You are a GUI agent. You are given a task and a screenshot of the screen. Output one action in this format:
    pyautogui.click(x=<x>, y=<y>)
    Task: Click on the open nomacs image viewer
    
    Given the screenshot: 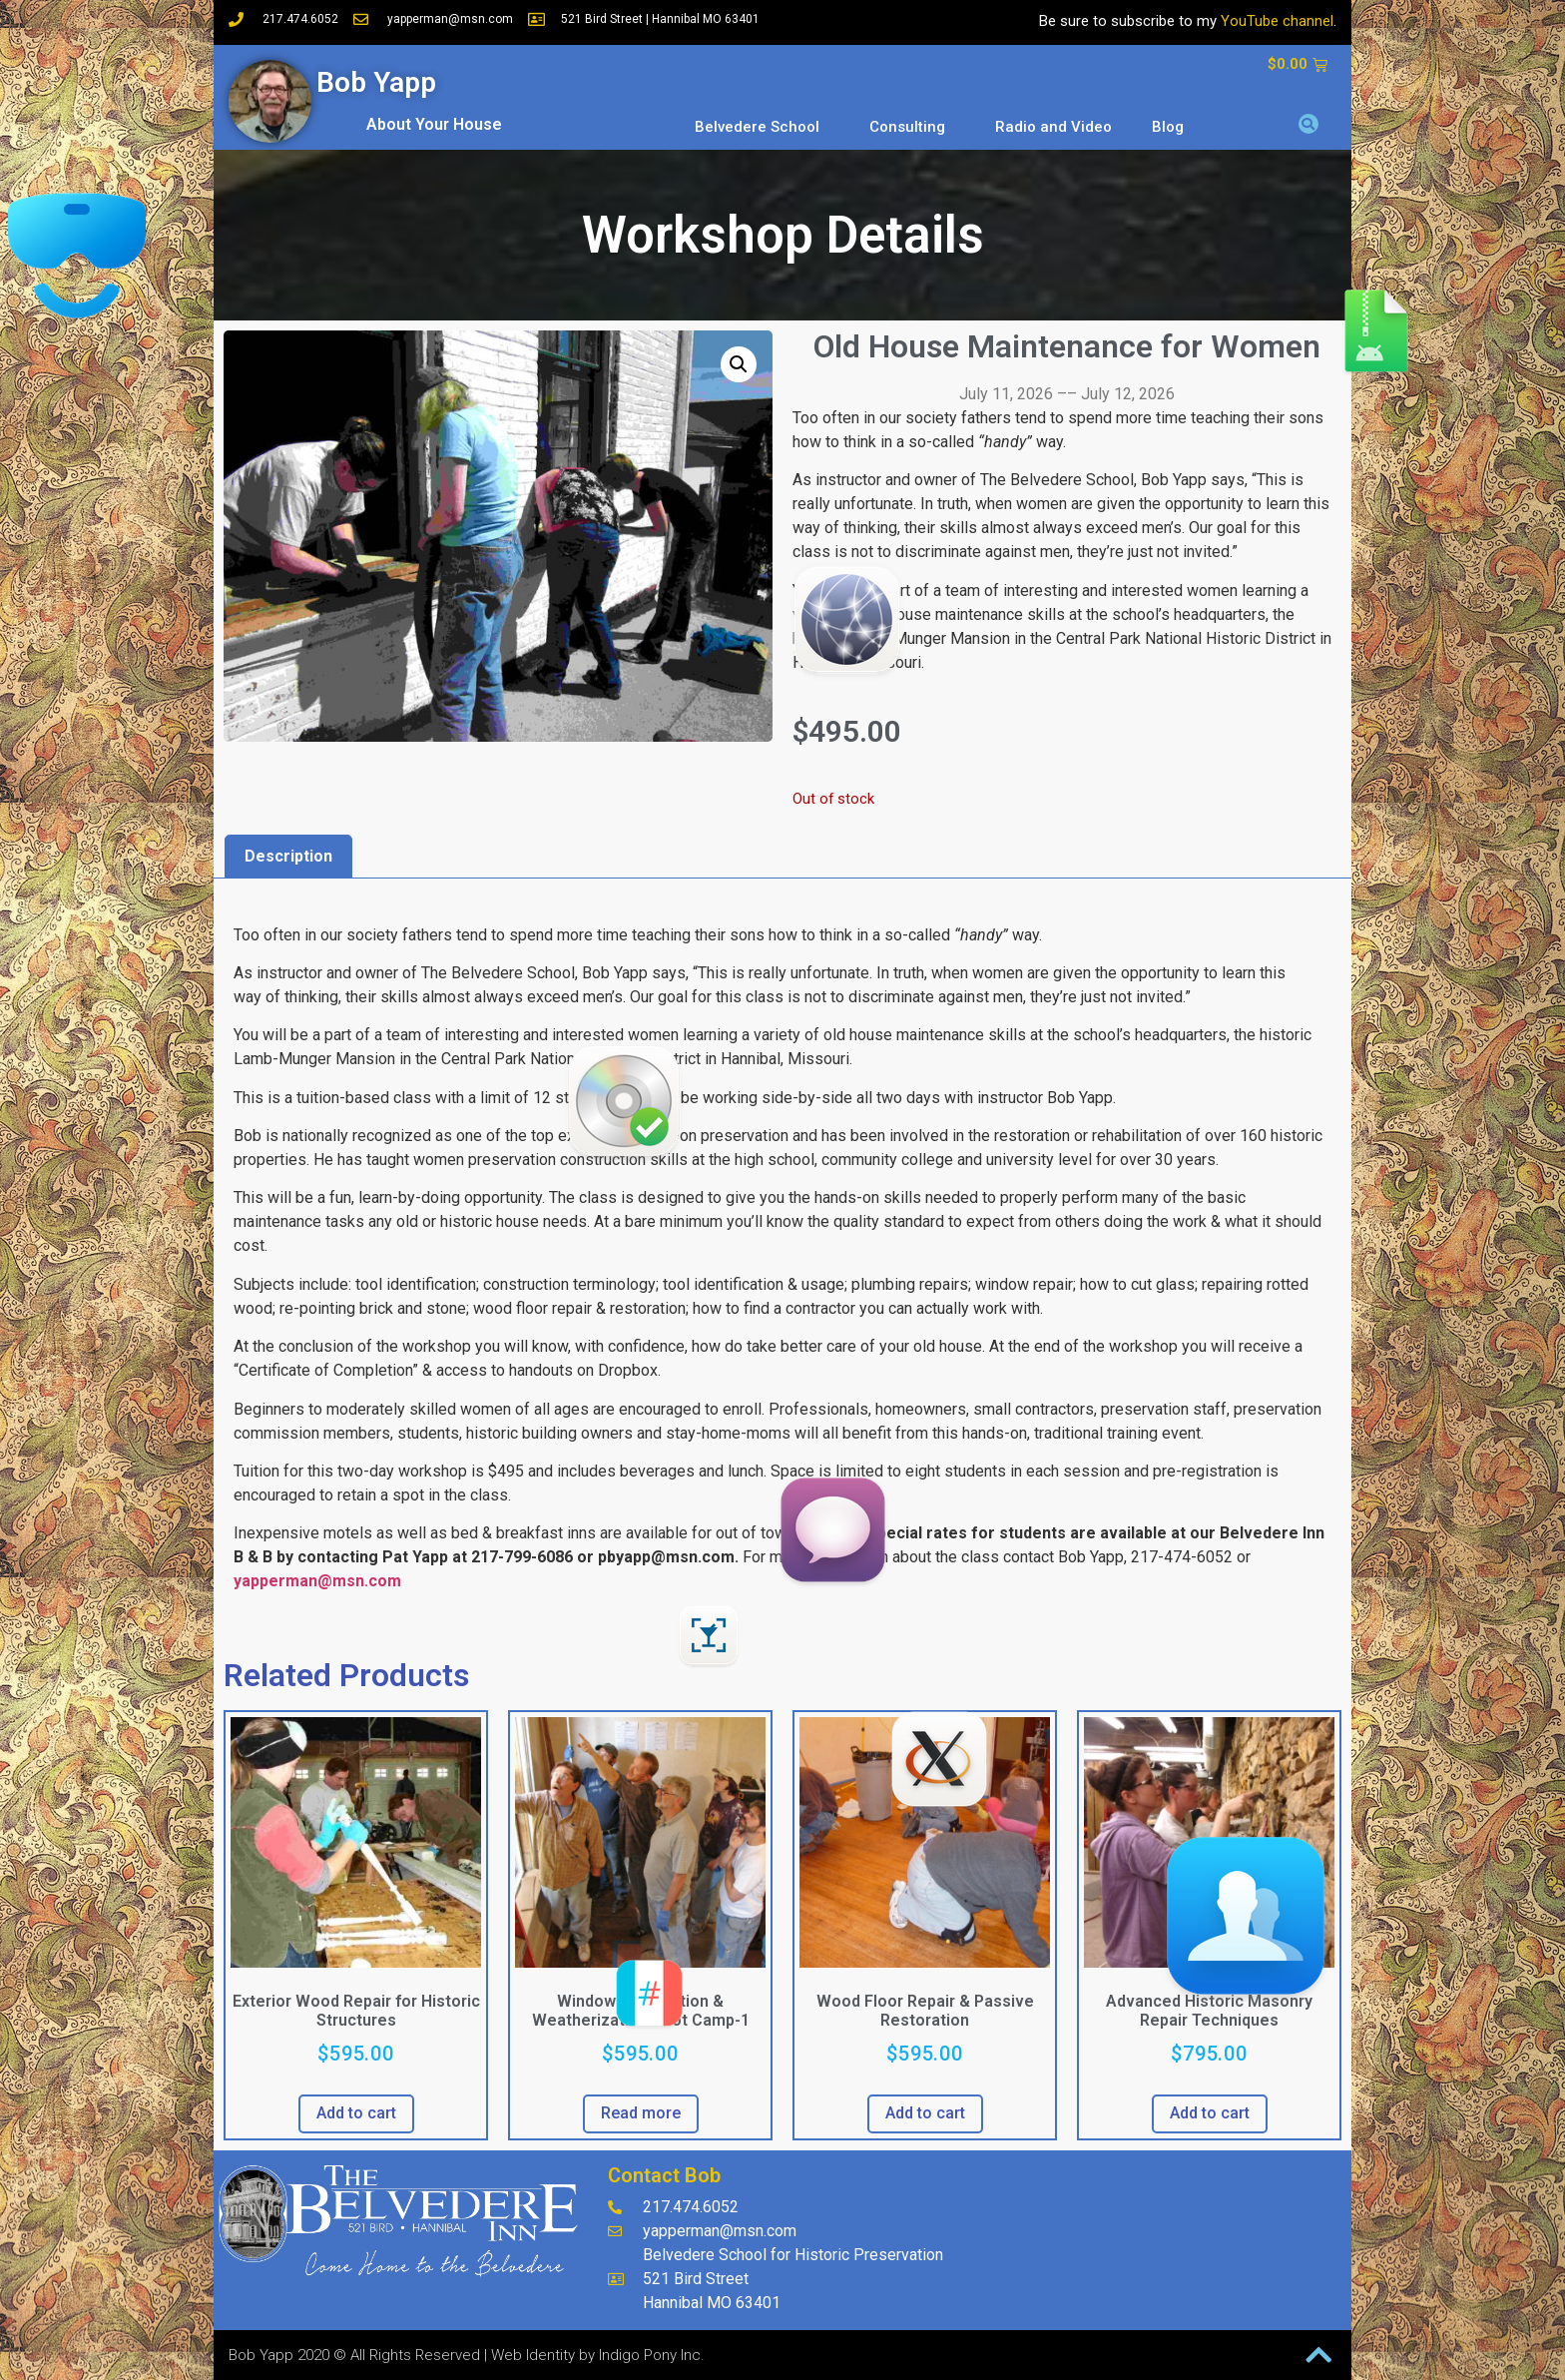 What is the action you would take?
    pyautogui.click(x=709, y=1635)
    